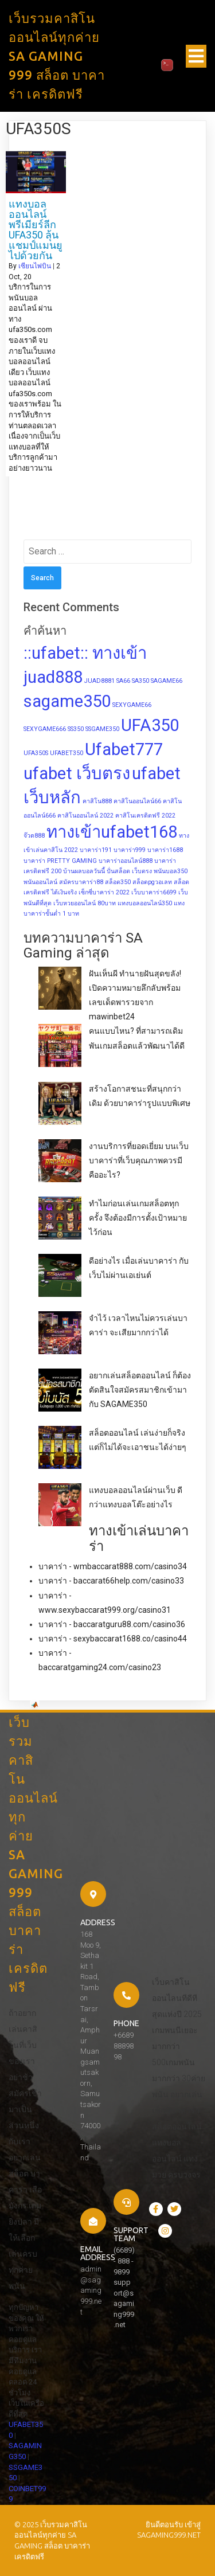  Describe the element at coordinates (34, 1705) in the screenshot. I see `open MATLAB application` at that location.